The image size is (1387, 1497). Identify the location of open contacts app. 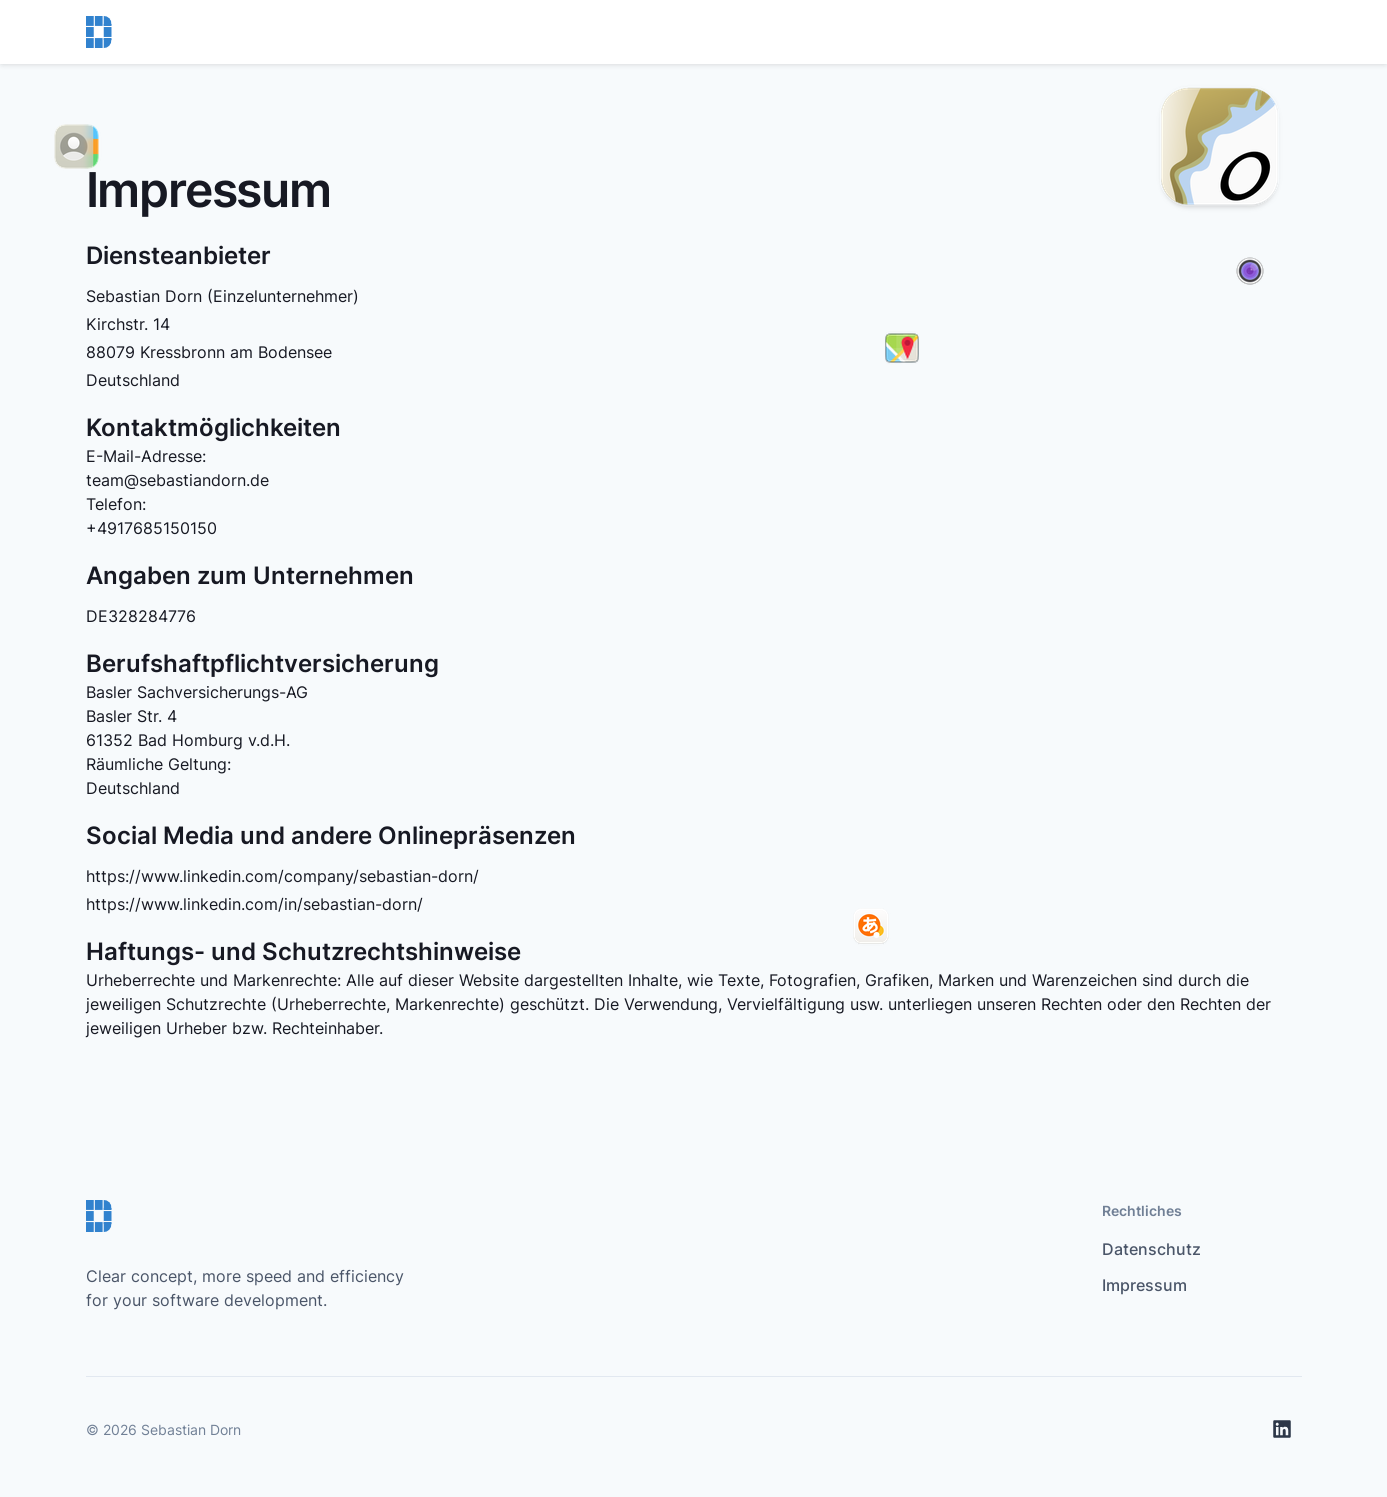
(76, 146).